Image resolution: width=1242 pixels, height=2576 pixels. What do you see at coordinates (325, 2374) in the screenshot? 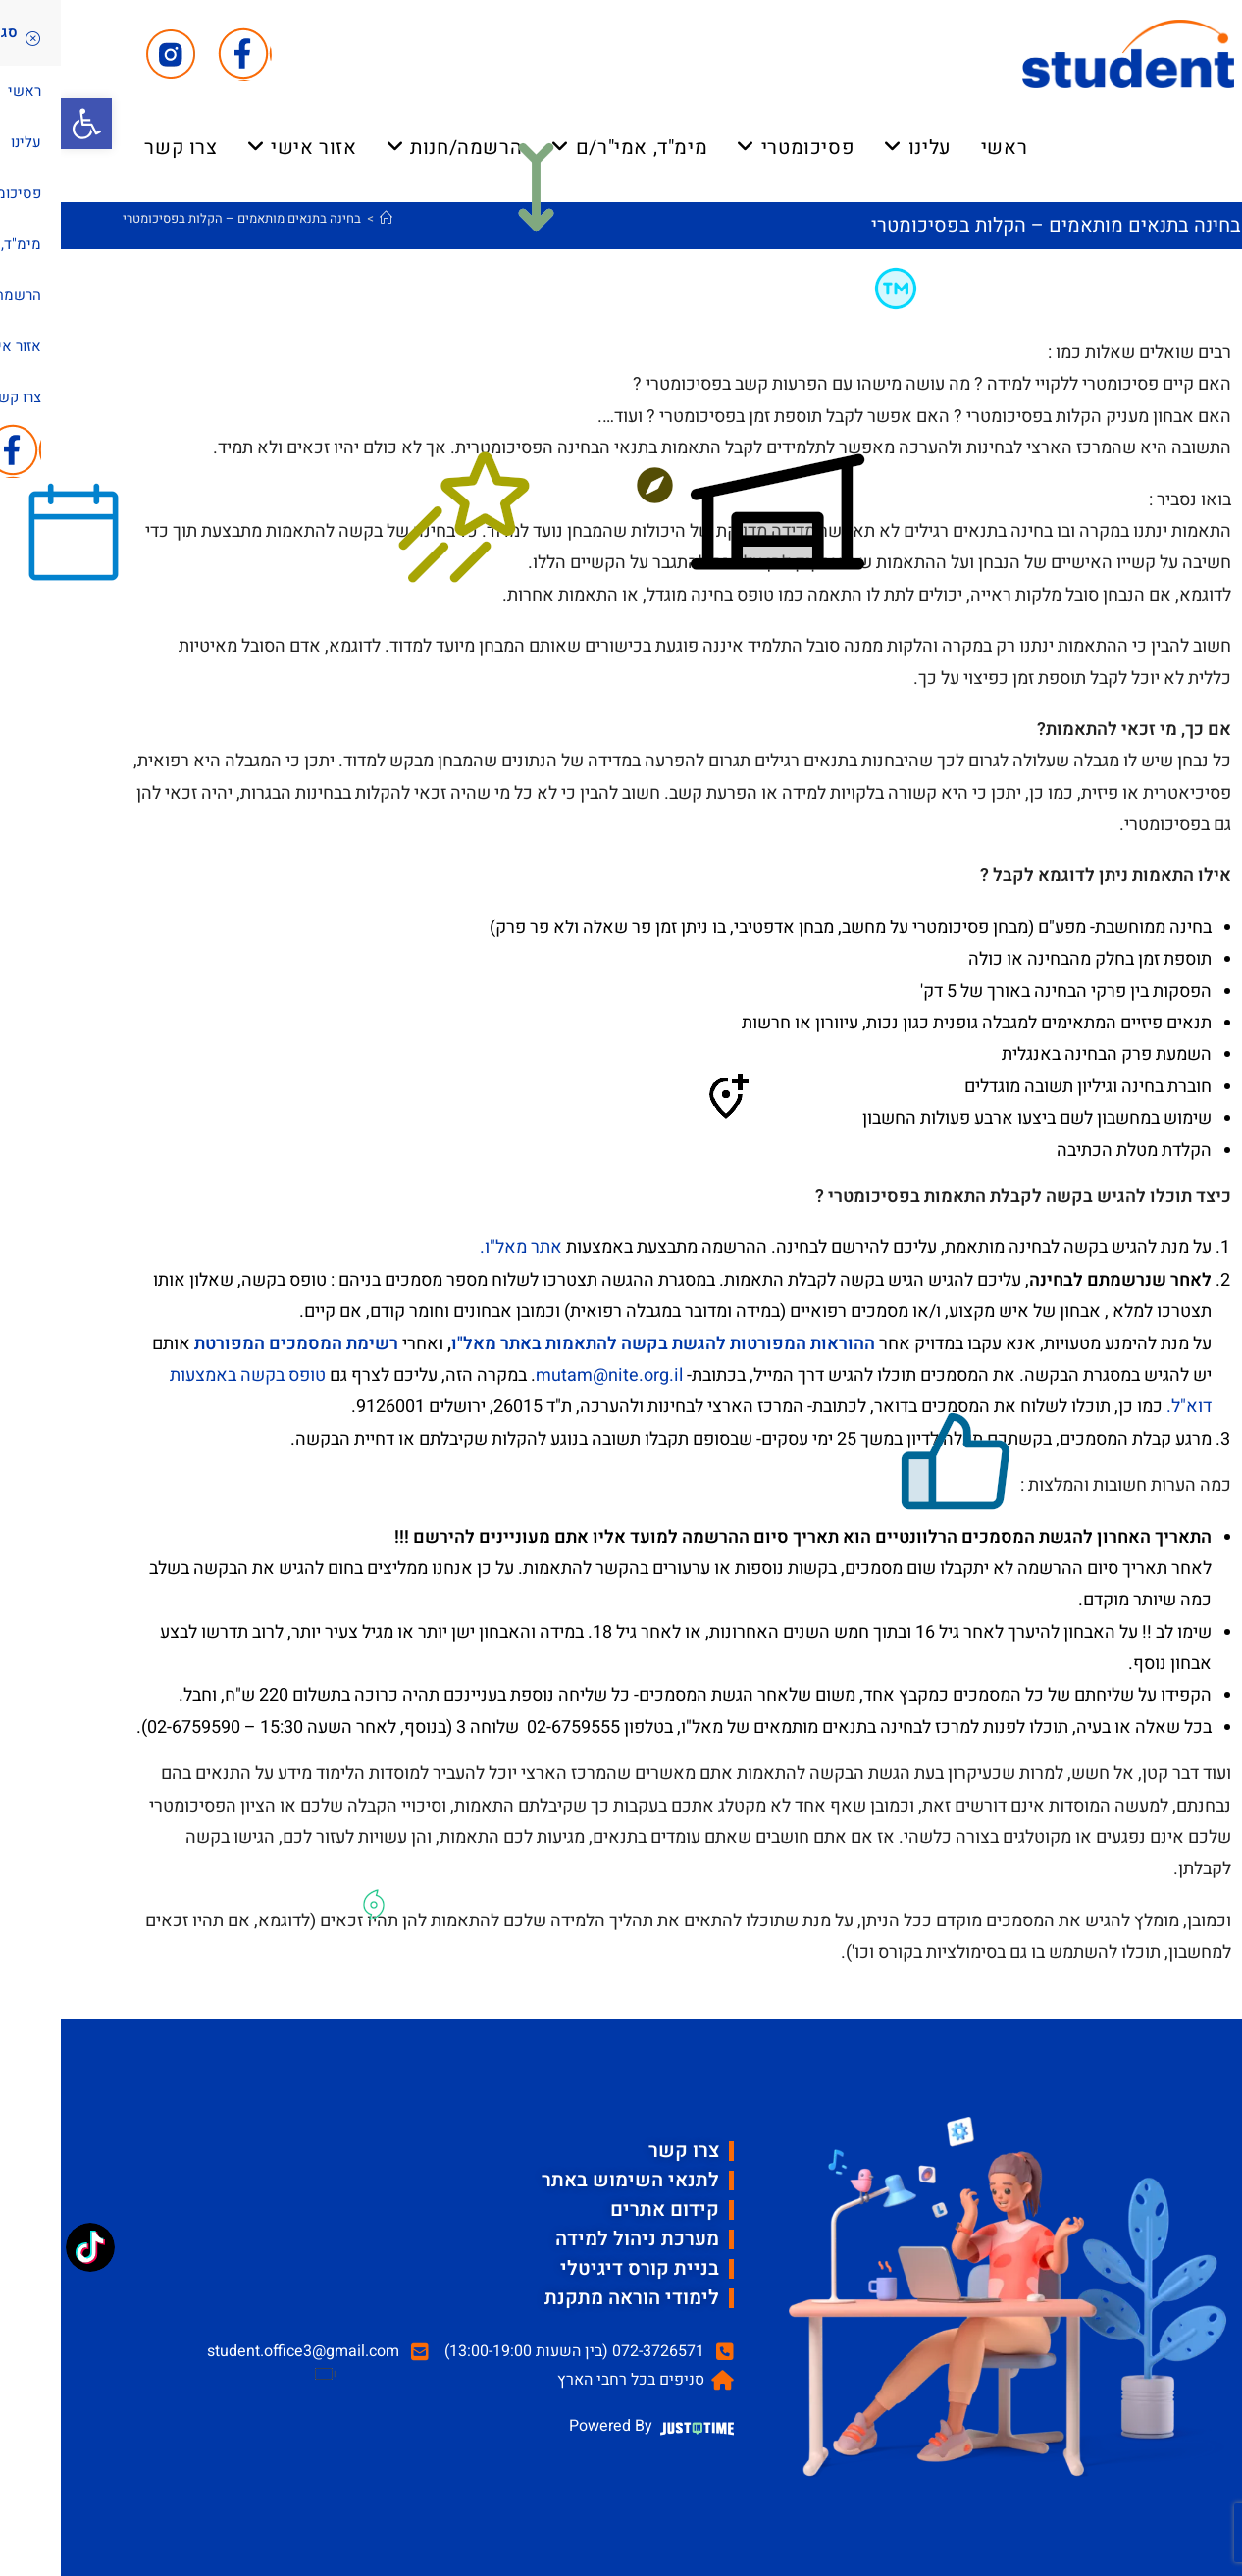
I see `indicates battery is empty or depleted` at bounding box center [325, 2374].